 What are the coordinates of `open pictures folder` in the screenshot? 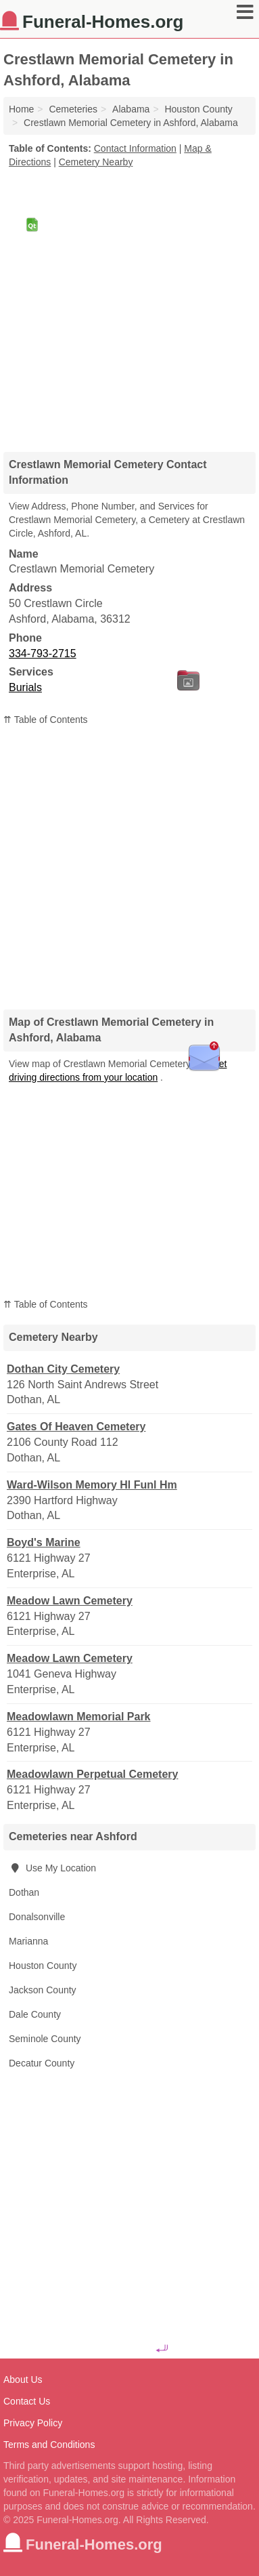 It's located at (188, 680).